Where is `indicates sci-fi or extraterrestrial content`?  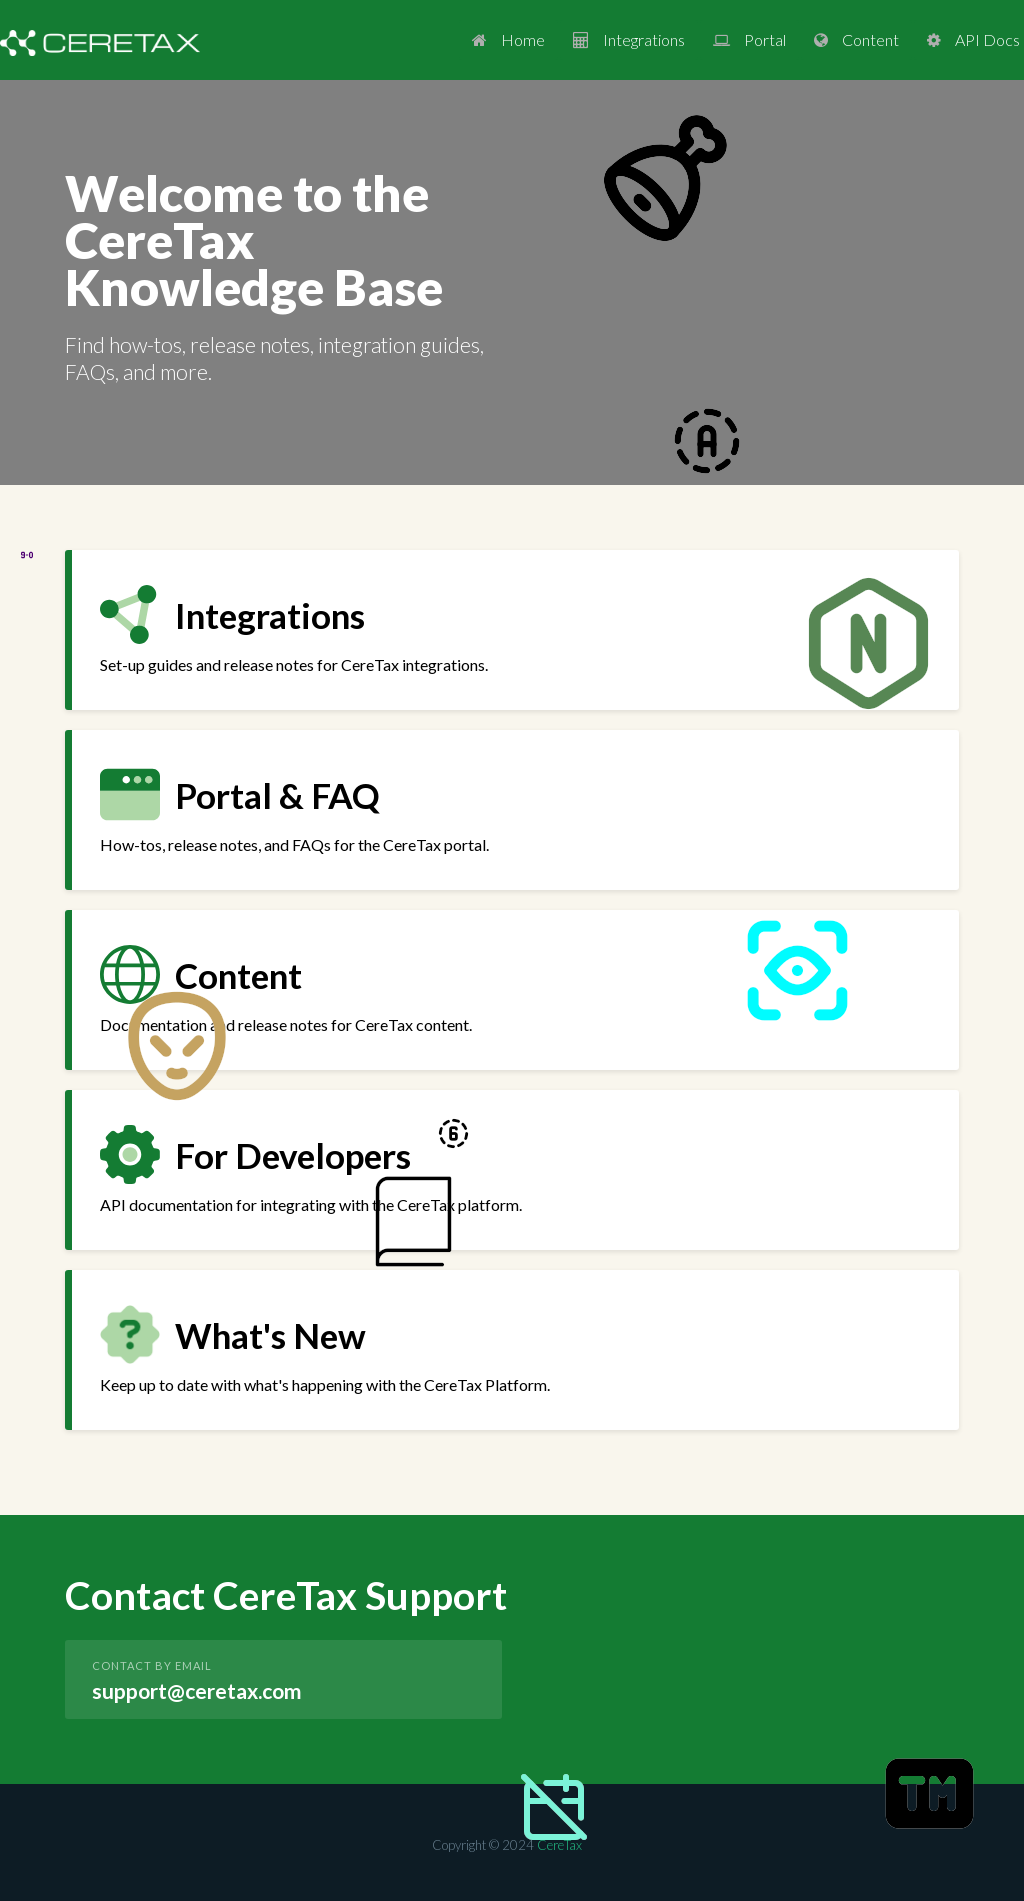 indicates sci-fi or extraterrestrial content is located at coordinates (177, 1046).